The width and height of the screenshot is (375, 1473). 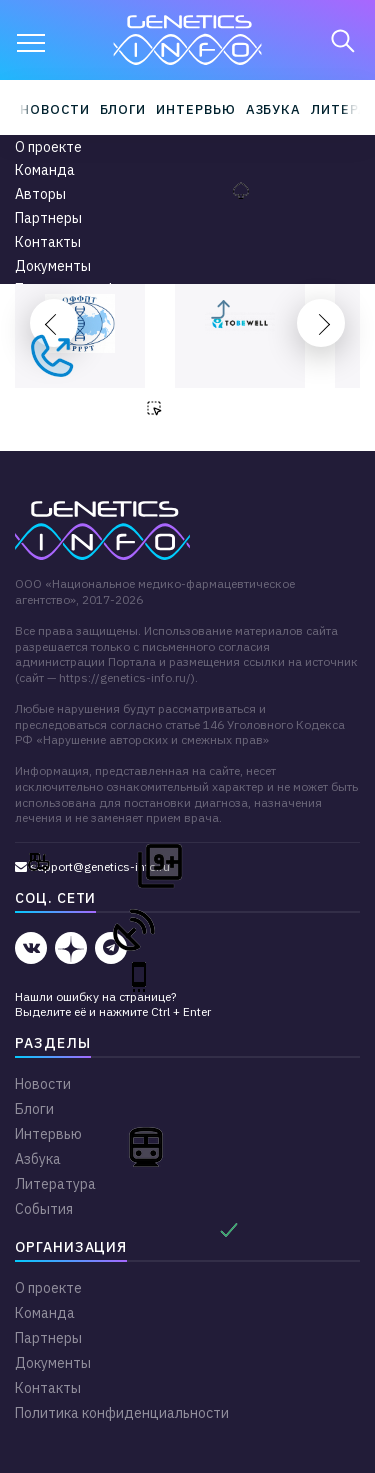 What do you see at coordinates (53, 355) in the screenshot?
I see `make an outgoing call` at bounding box center [53, 355].